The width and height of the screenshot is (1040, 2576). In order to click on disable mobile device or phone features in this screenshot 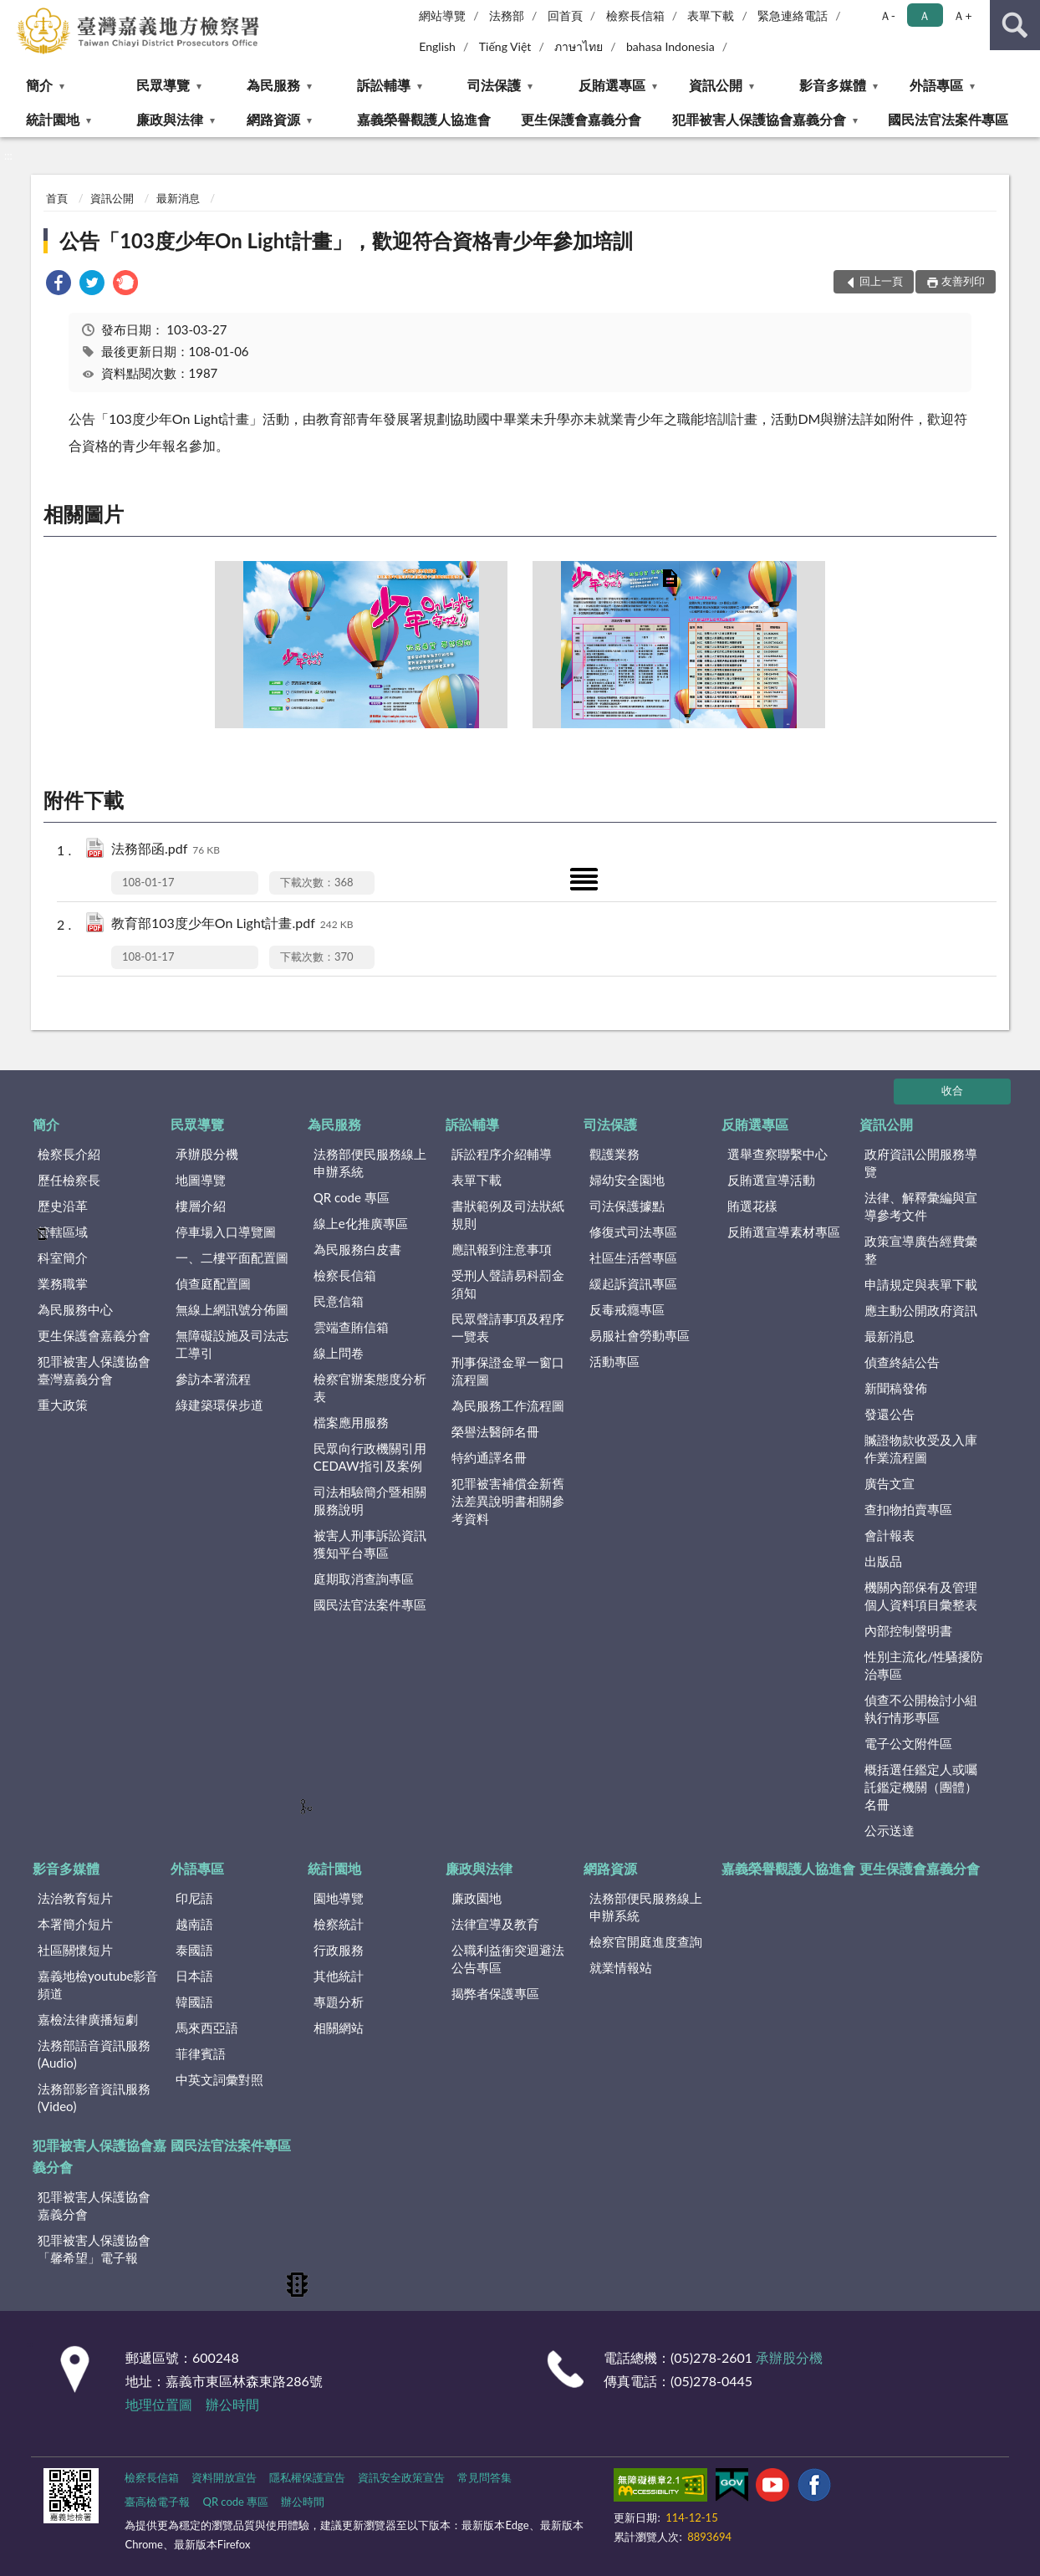, I will do `click(42, 1234)`.